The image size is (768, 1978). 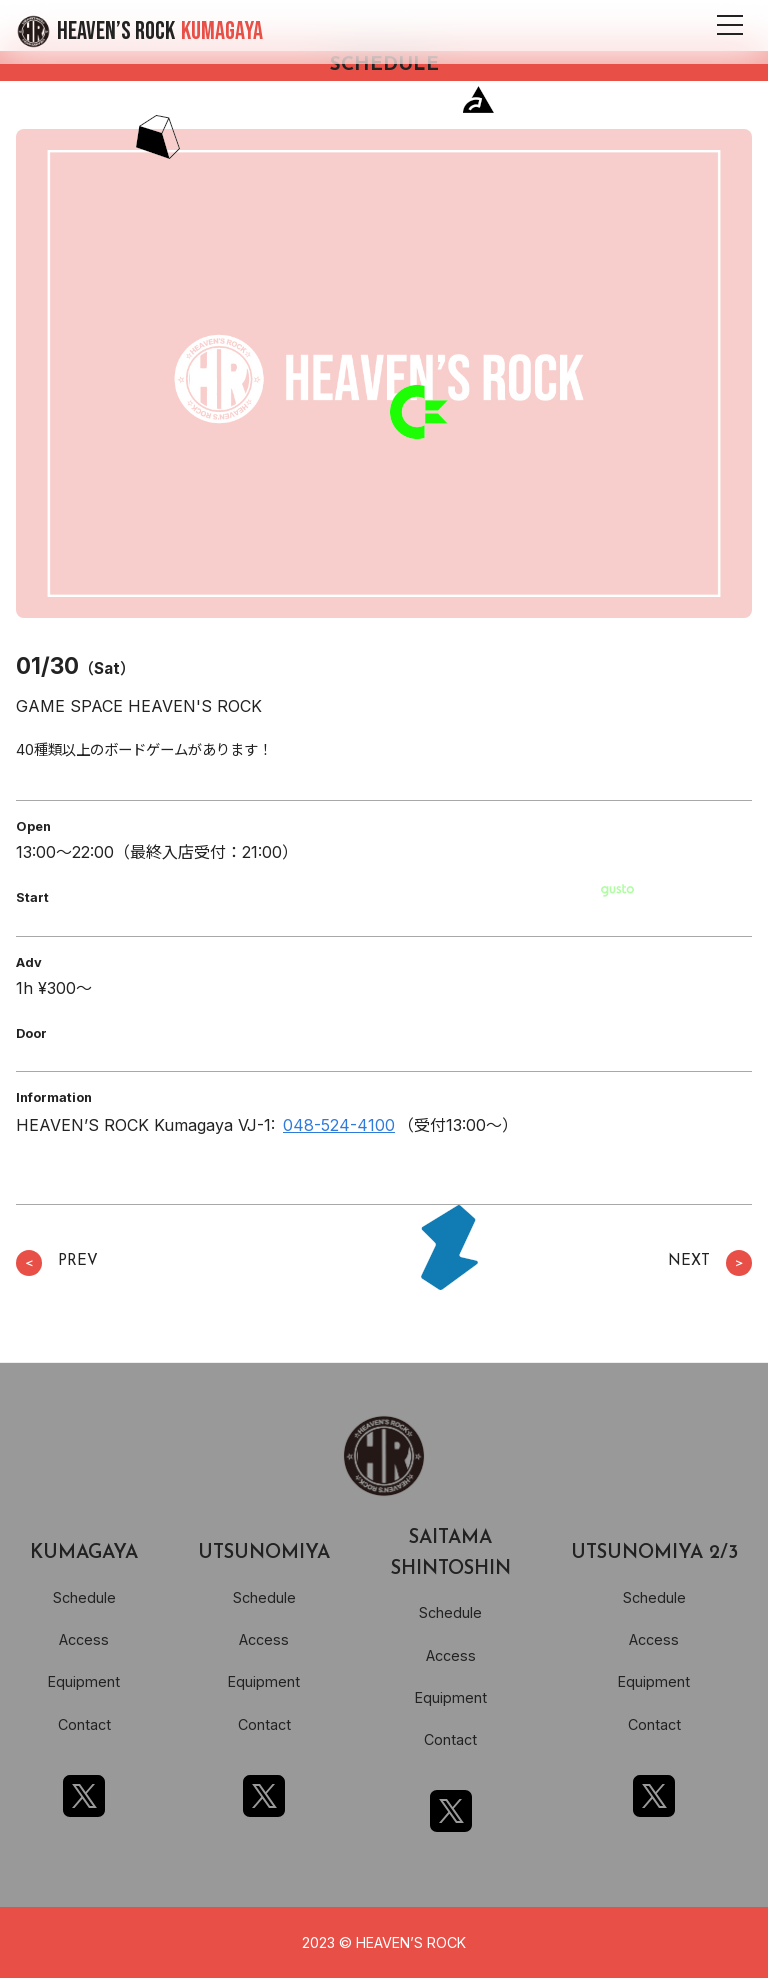 What do you see at coordinates (617, 890) in the screenshot?
I see `access gusto payroll and HR services` at bounding box center [617, 890].